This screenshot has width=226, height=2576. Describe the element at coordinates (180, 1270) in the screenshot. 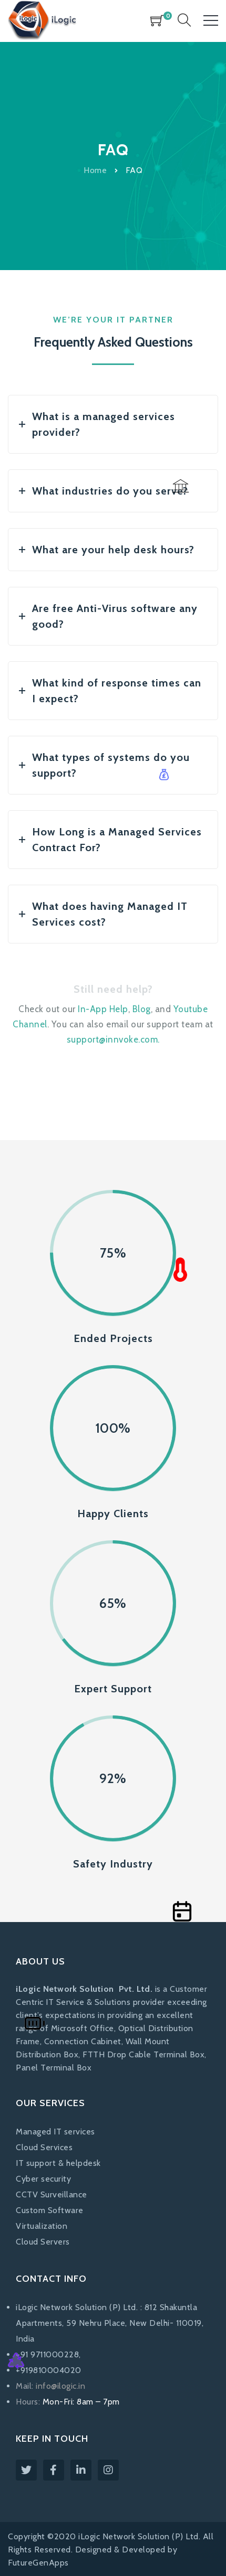

I see `indicates high temperature reading` at that location.